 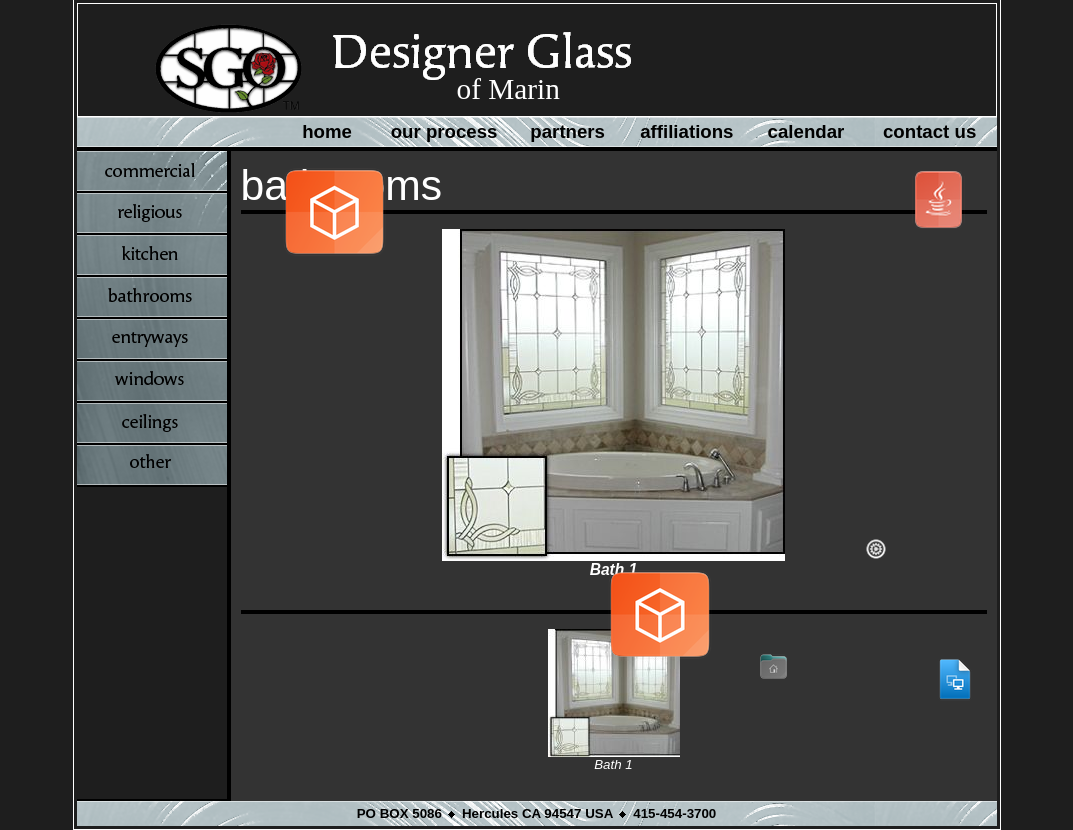 What do you see at coordinates (773, 666) in the screenshot?
I see `access your home folder` at bounding box center [773, 666].